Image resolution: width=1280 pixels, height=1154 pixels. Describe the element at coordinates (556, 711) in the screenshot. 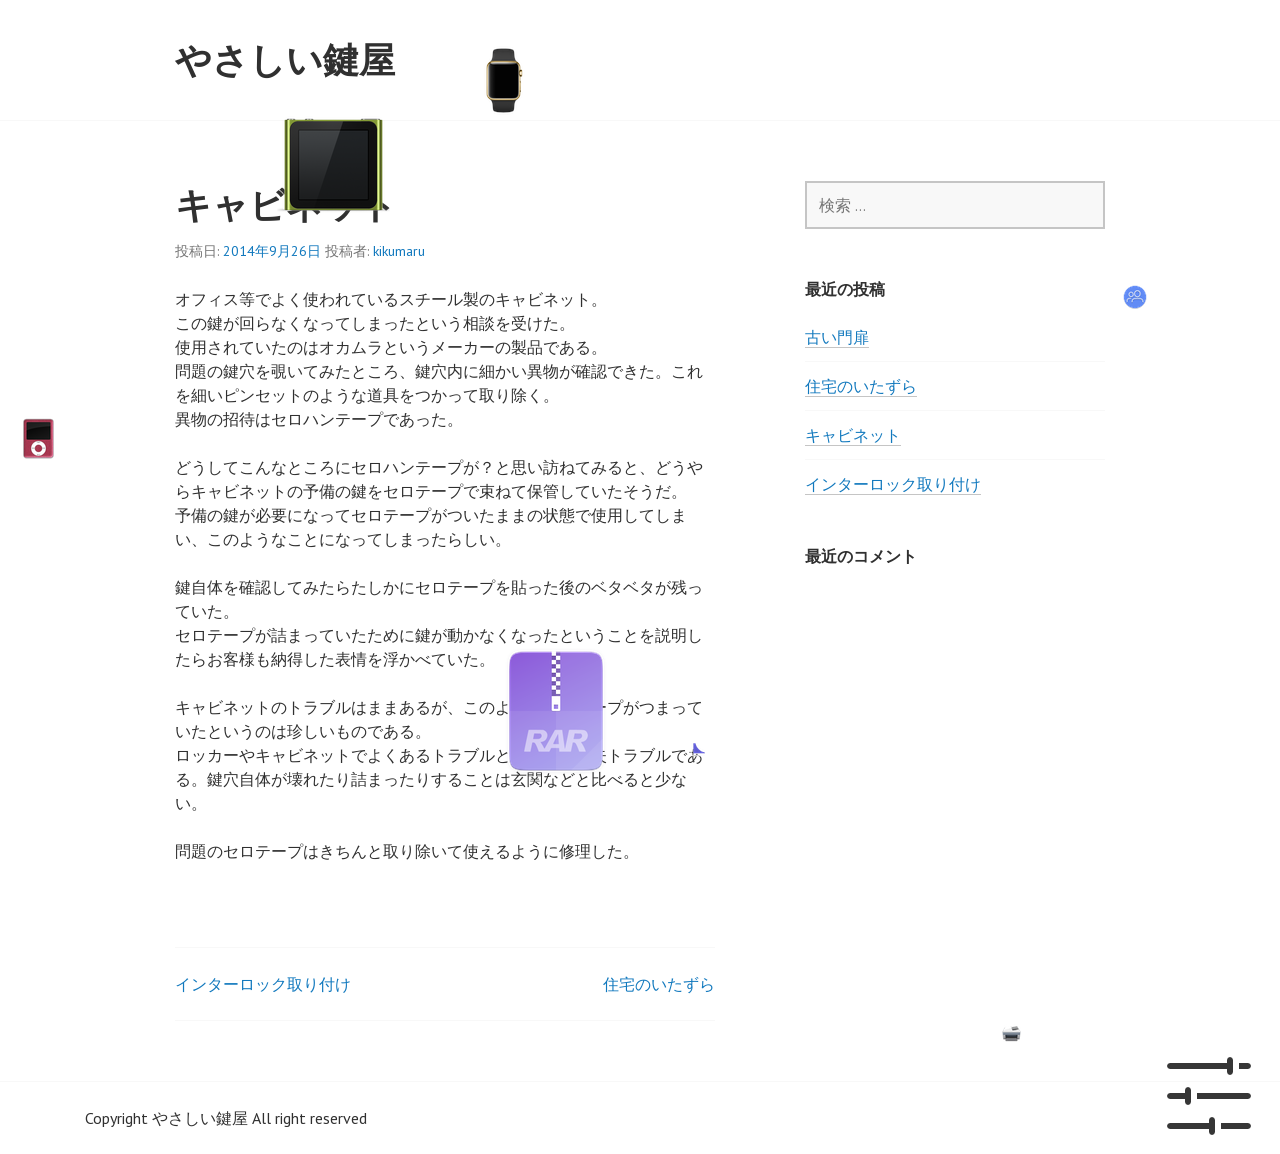

I see `a compressed RAR archive file` at that location.